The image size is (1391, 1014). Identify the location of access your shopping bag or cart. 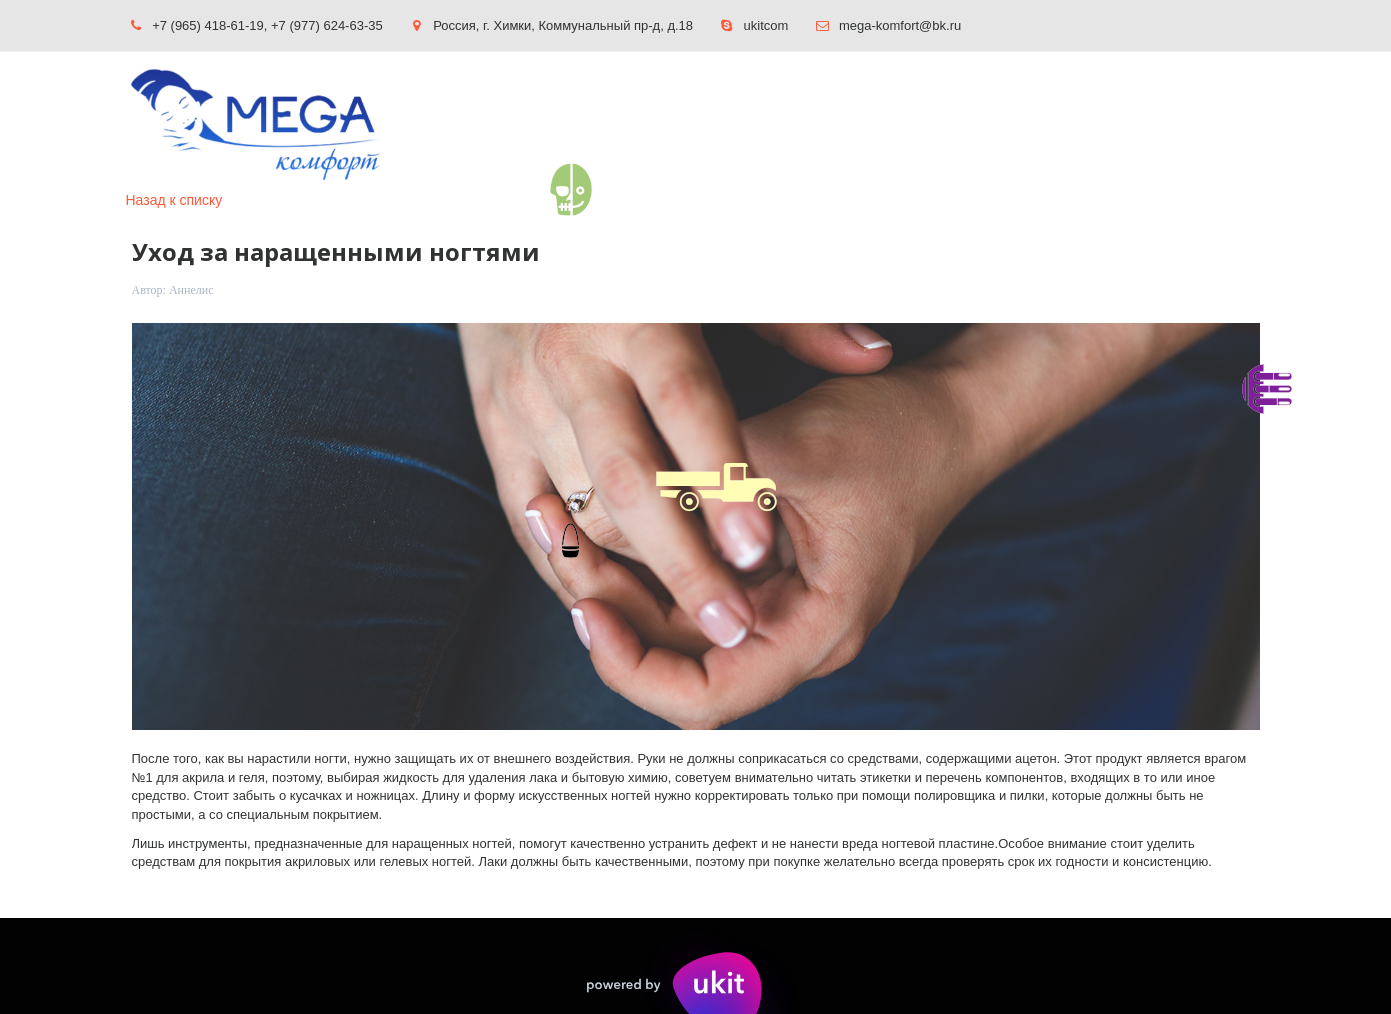
(570, 540).